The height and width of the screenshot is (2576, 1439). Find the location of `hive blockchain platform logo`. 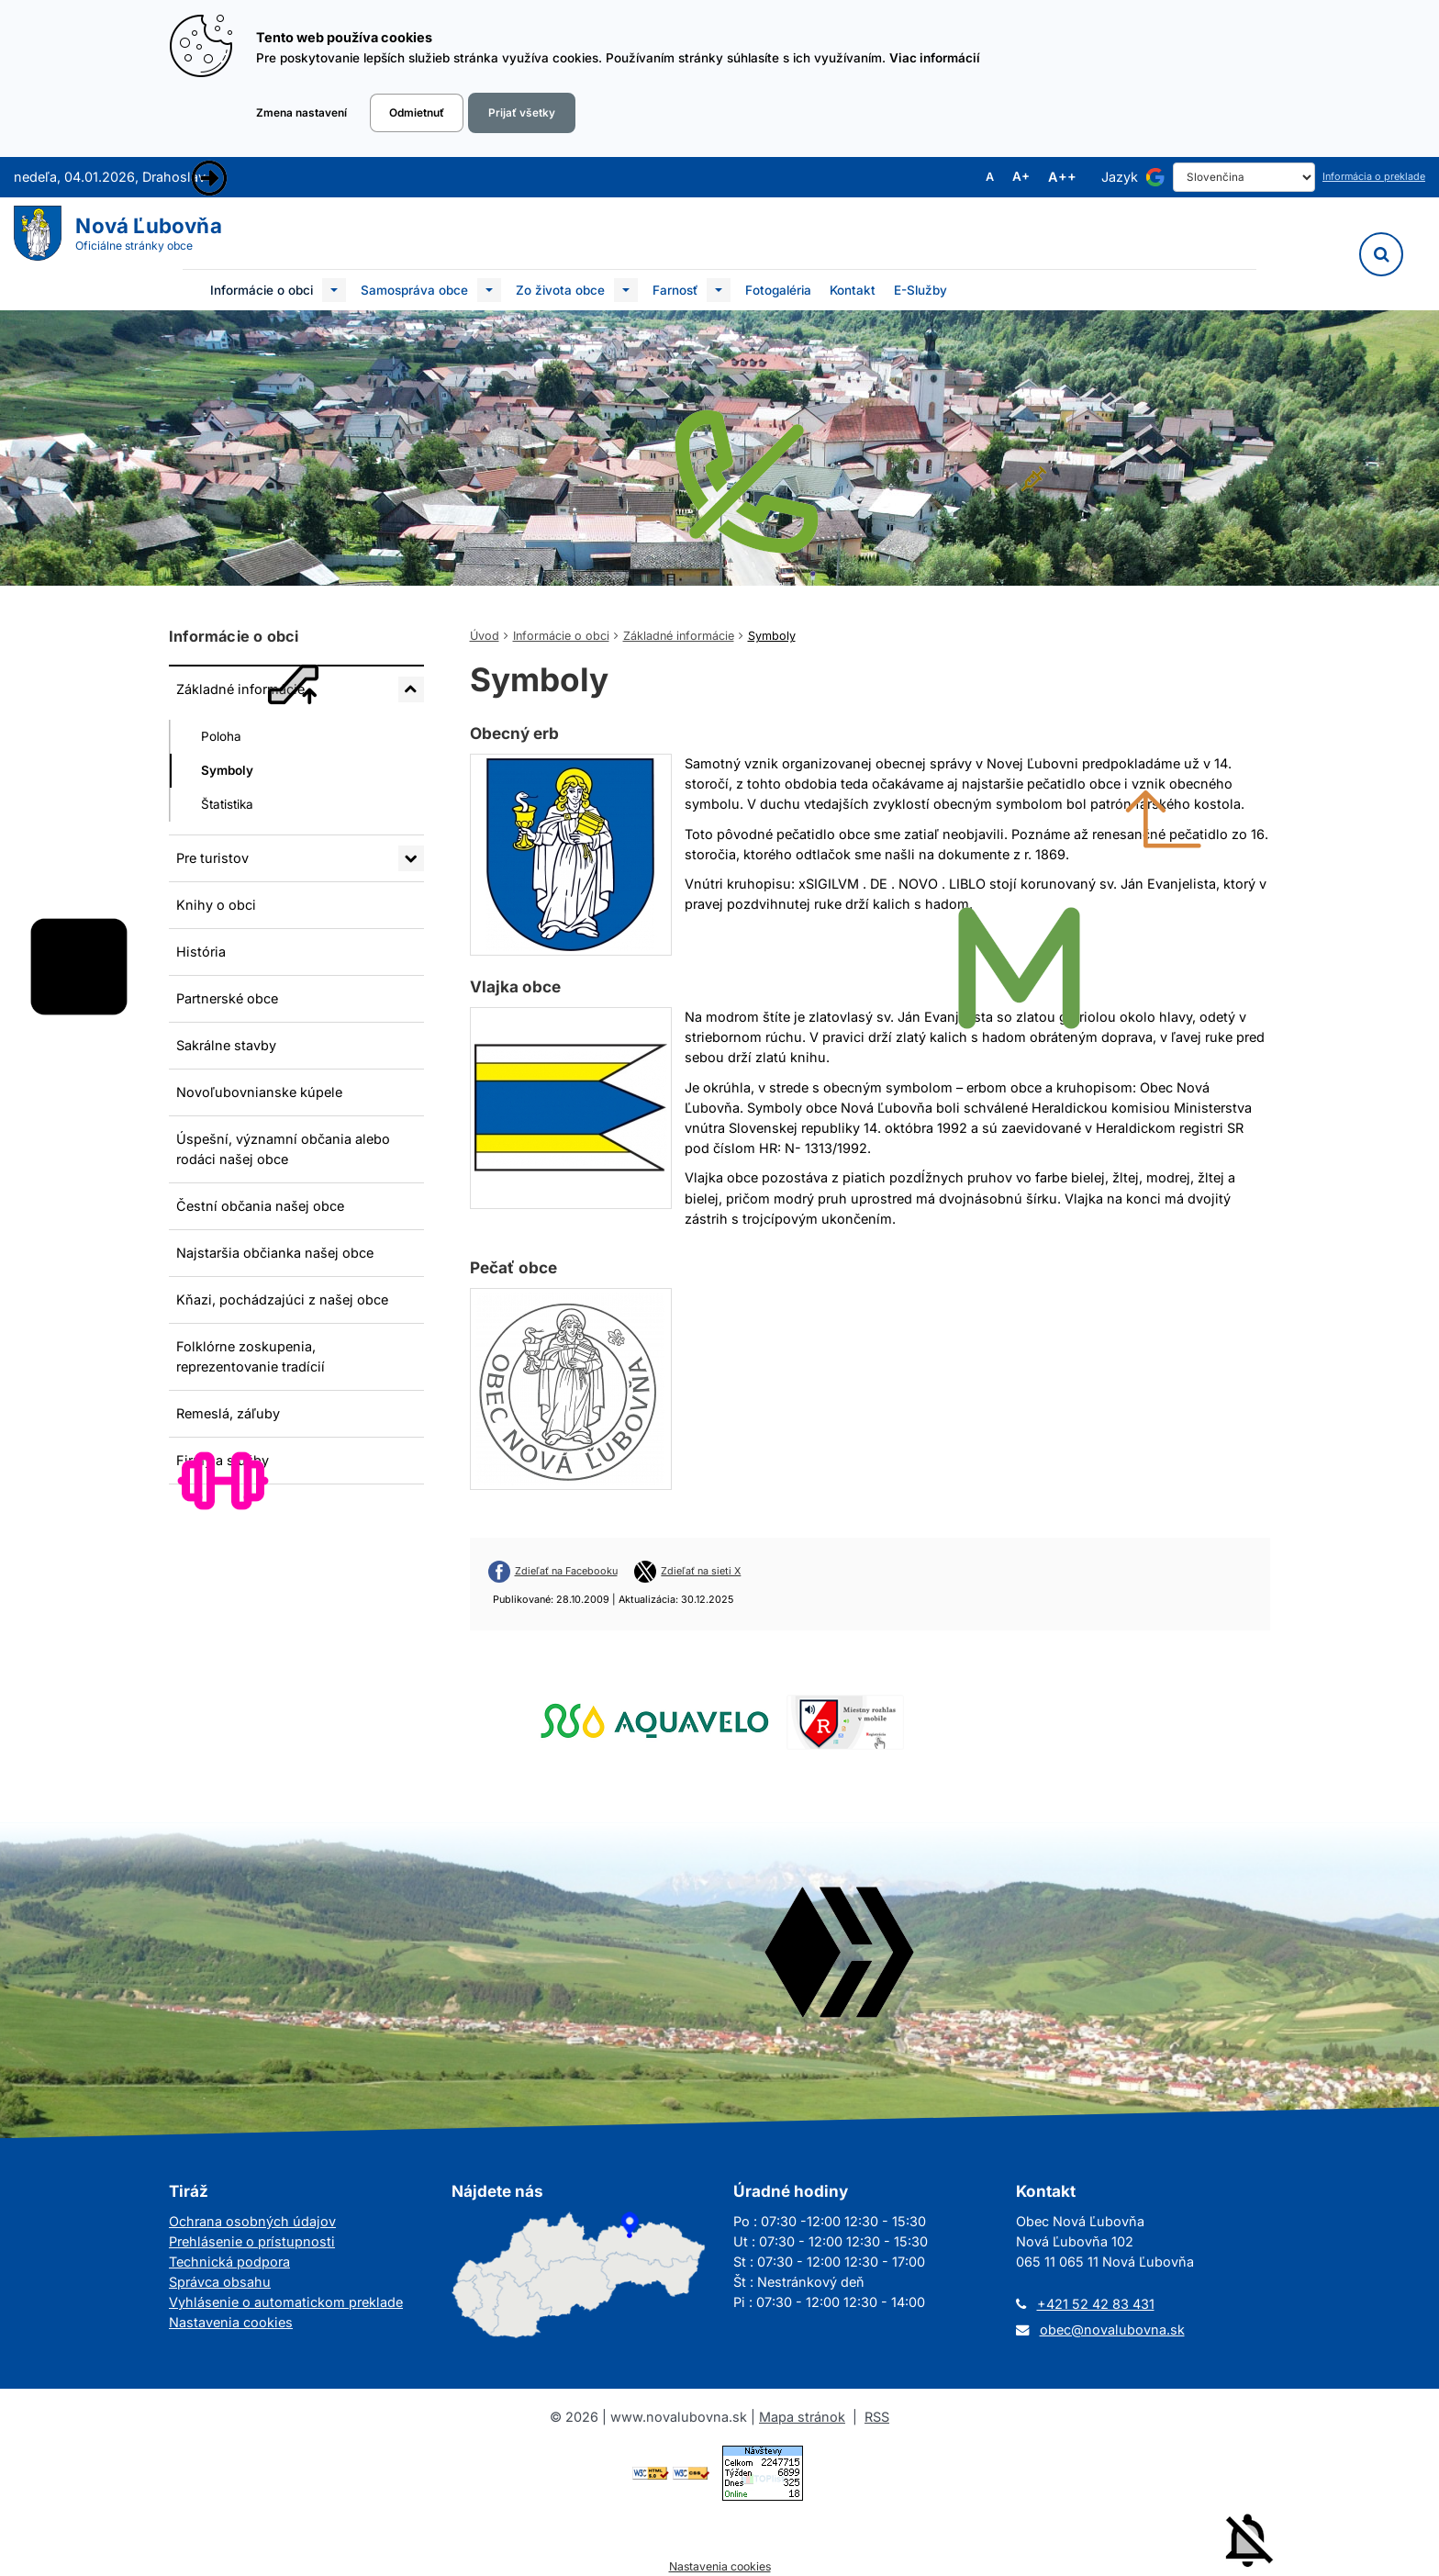

hive blockchain platform logo is located at coordinates (839, 1952).